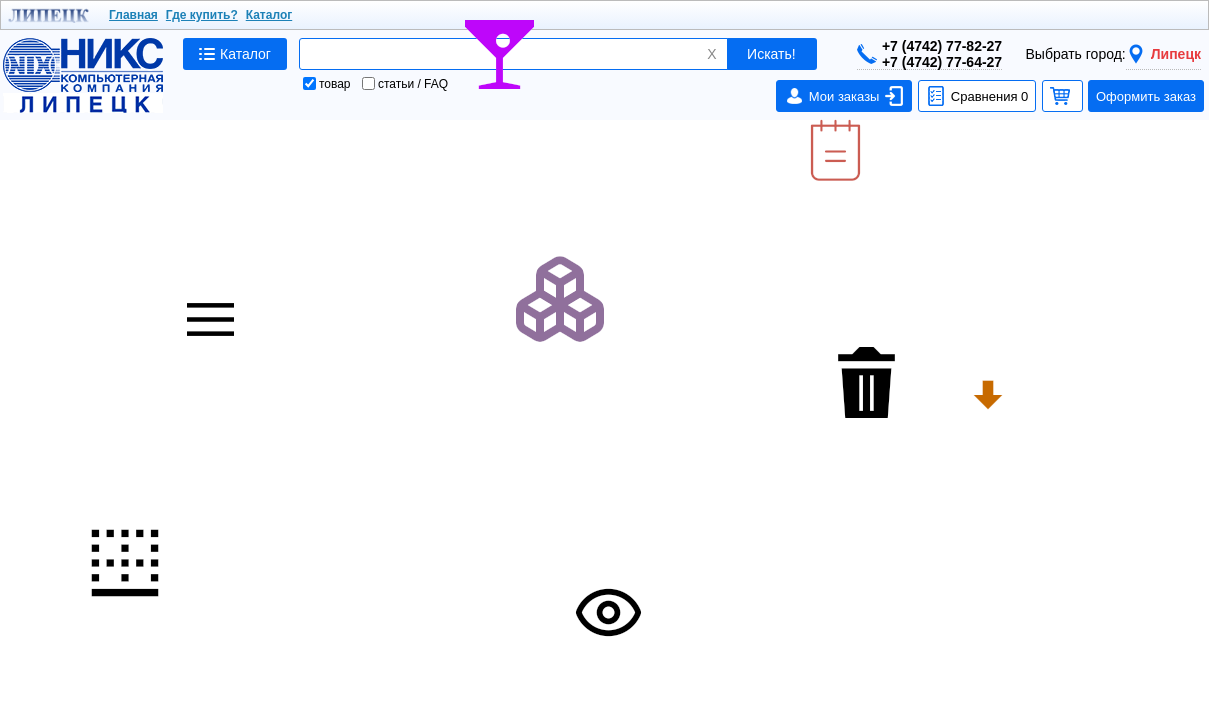 This screenshot has width=1209, height=720. What do you see at coordinates (835, 151) in the screenshot?
I see `open notepad or notes app` at bounding box center [835, 151].